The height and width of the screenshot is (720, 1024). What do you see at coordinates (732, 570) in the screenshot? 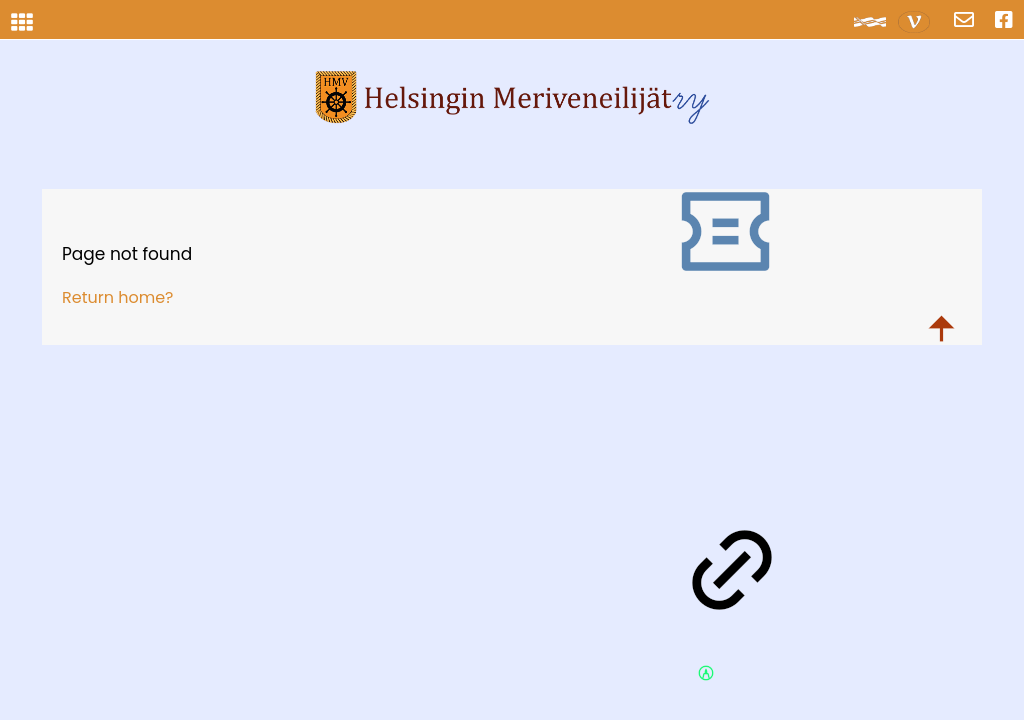
I see `insert or add a hyperlink` at bounding box center [732, 570].